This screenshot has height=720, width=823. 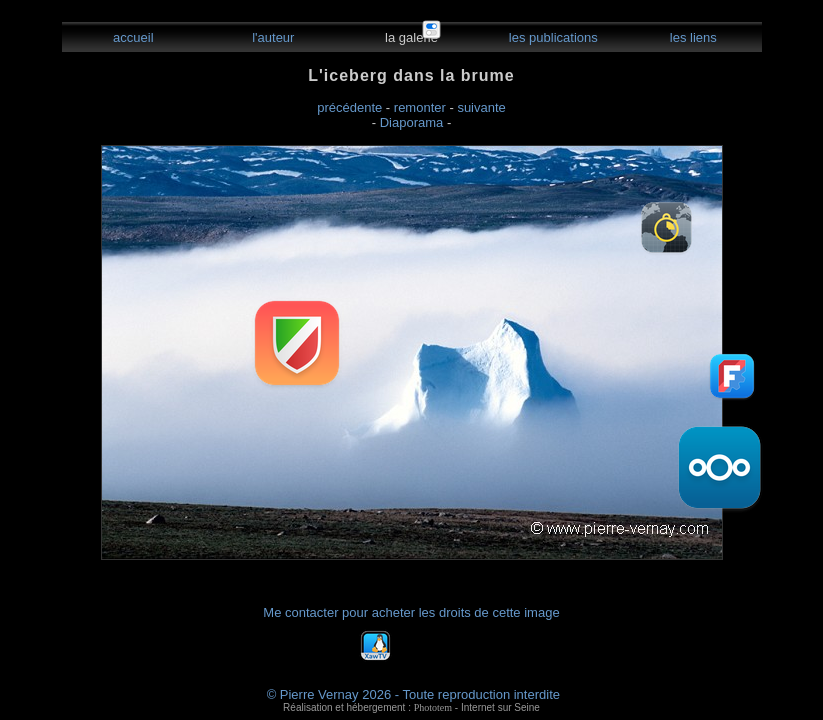 What do you see at coordinates (719, 467) in the screenshot?
I see `open nextcloud app` at bounding box center [719, 467].